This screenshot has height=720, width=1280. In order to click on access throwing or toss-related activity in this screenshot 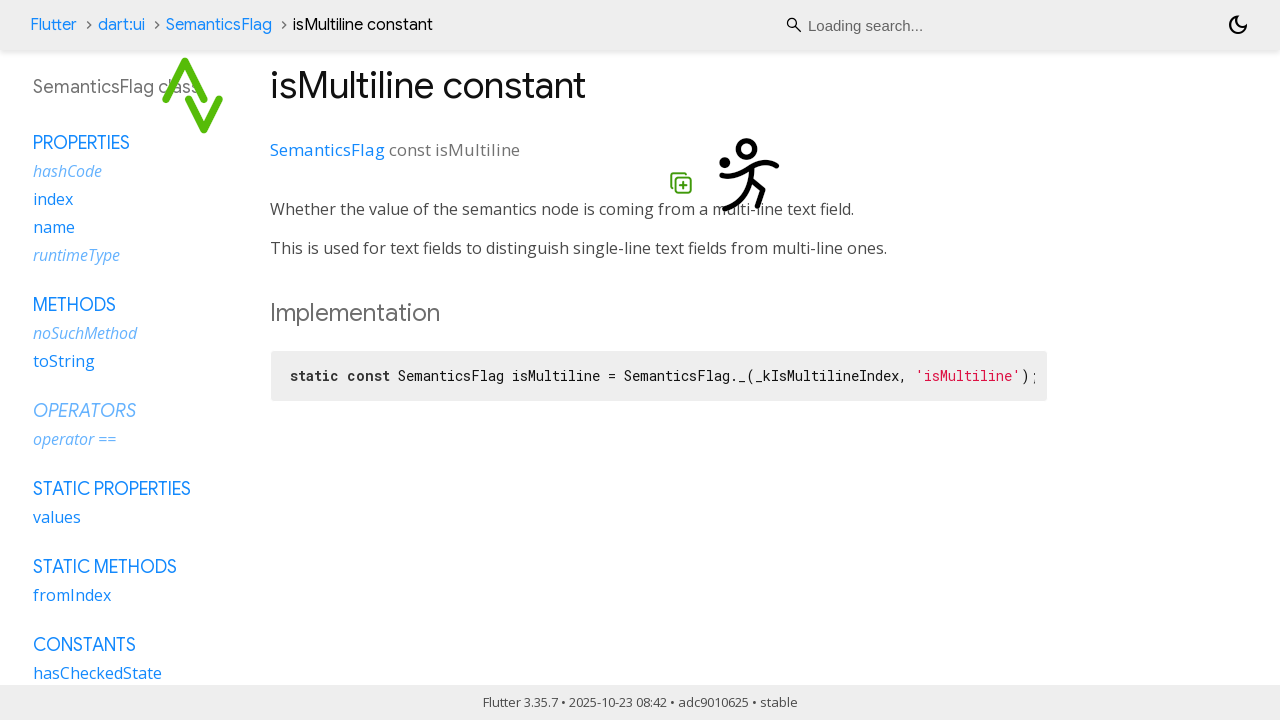, I will do `click(746, 173)`.